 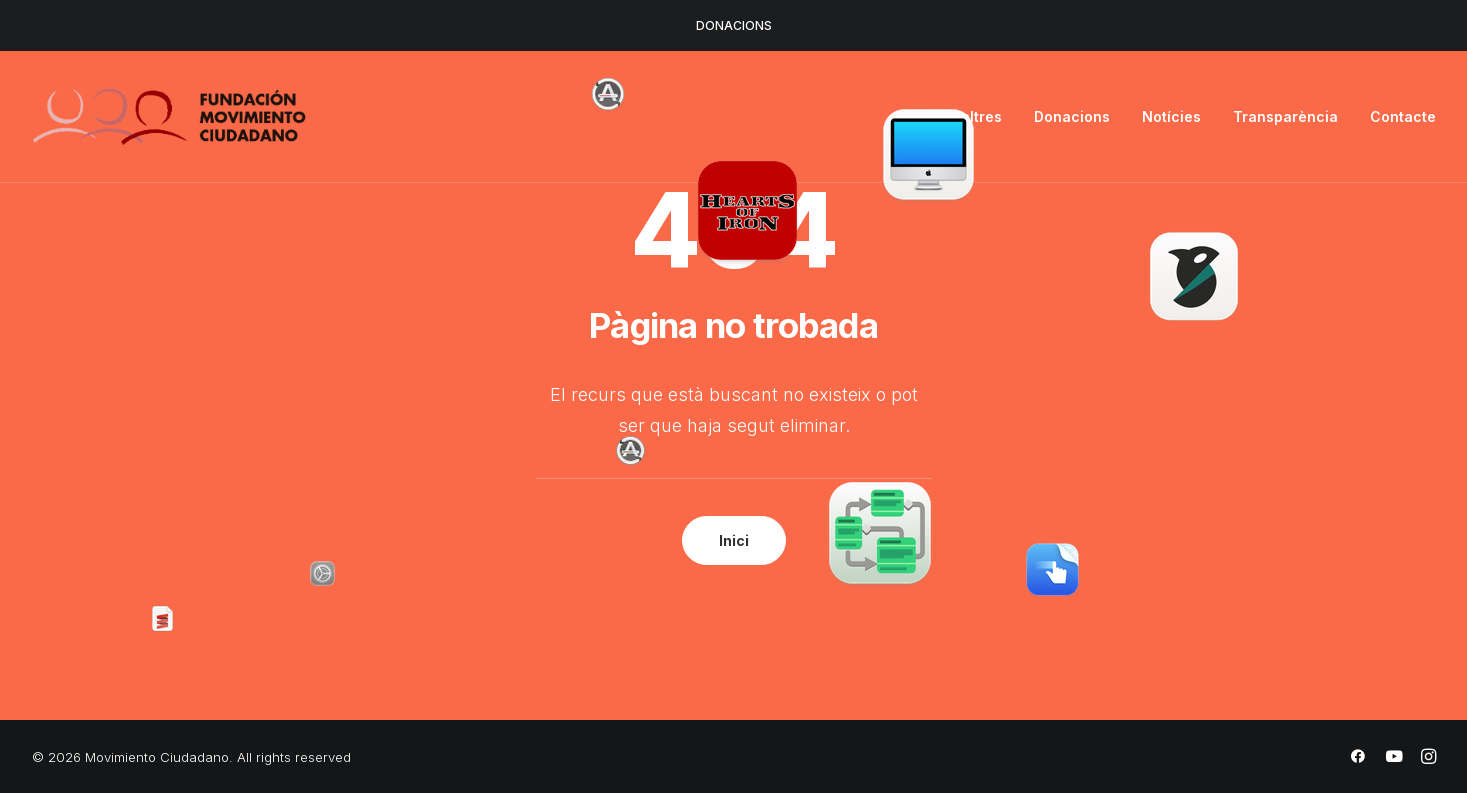 I want to click on open variety wallpaper changer app, so click(x=928, y=154).